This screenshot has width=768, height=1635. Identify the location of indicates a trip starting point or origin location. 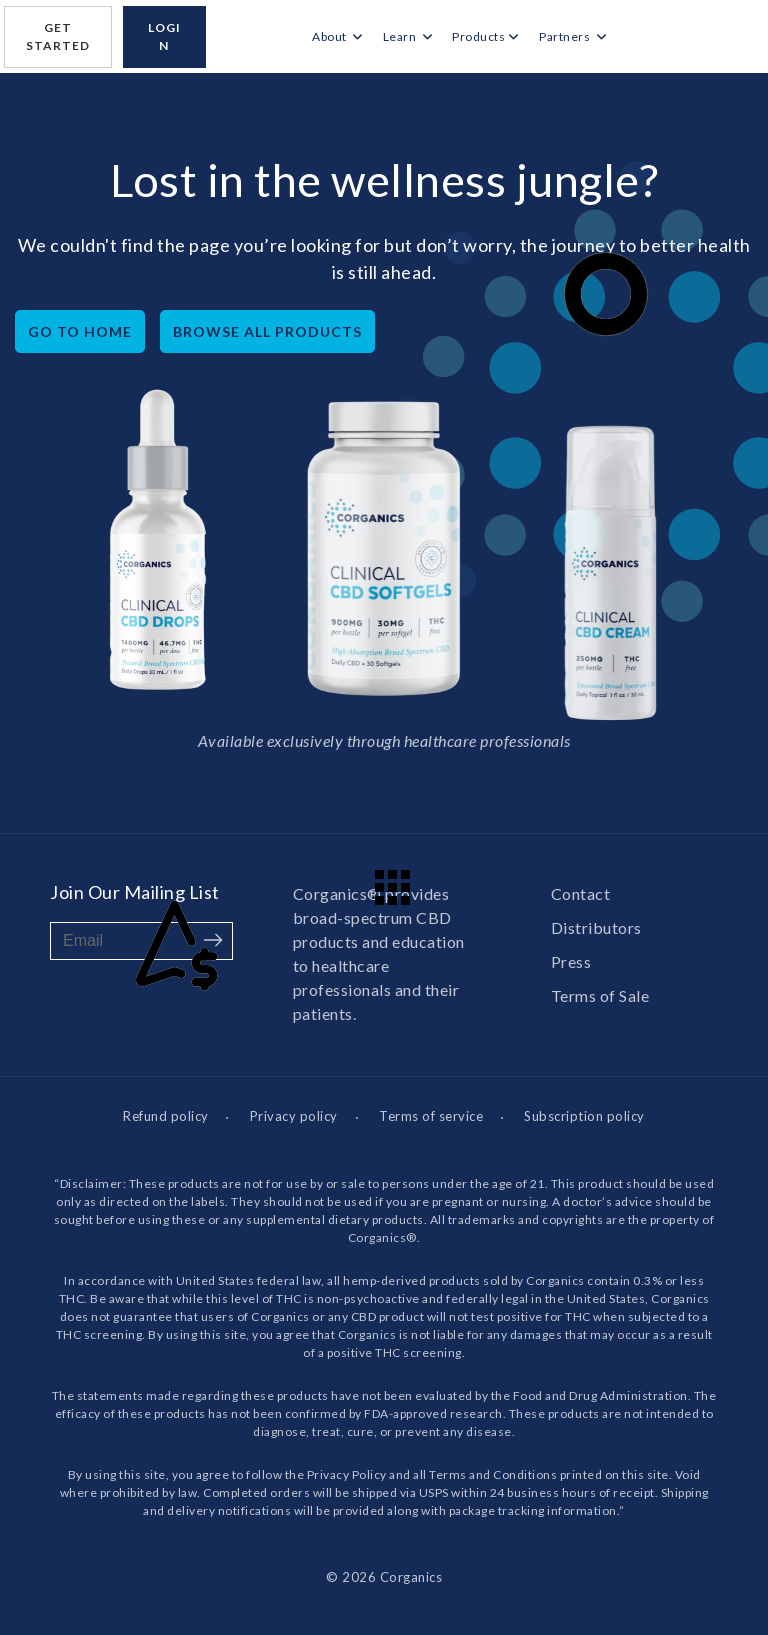
(606, 294).